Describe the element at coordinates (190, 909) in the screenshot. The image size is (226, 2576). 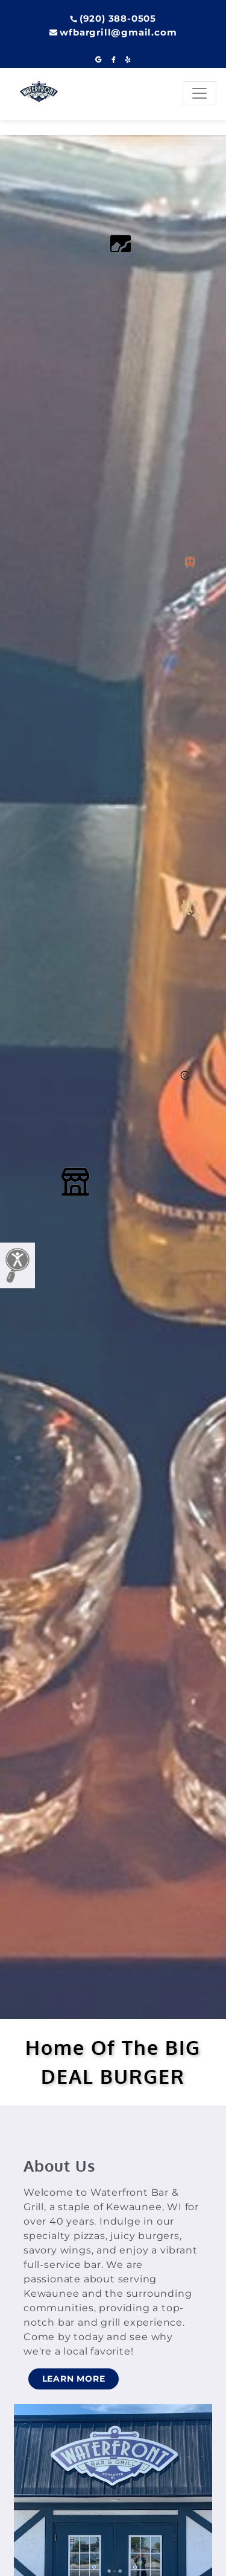
I see `access AI-powered or smart settings adjustments` at that location.